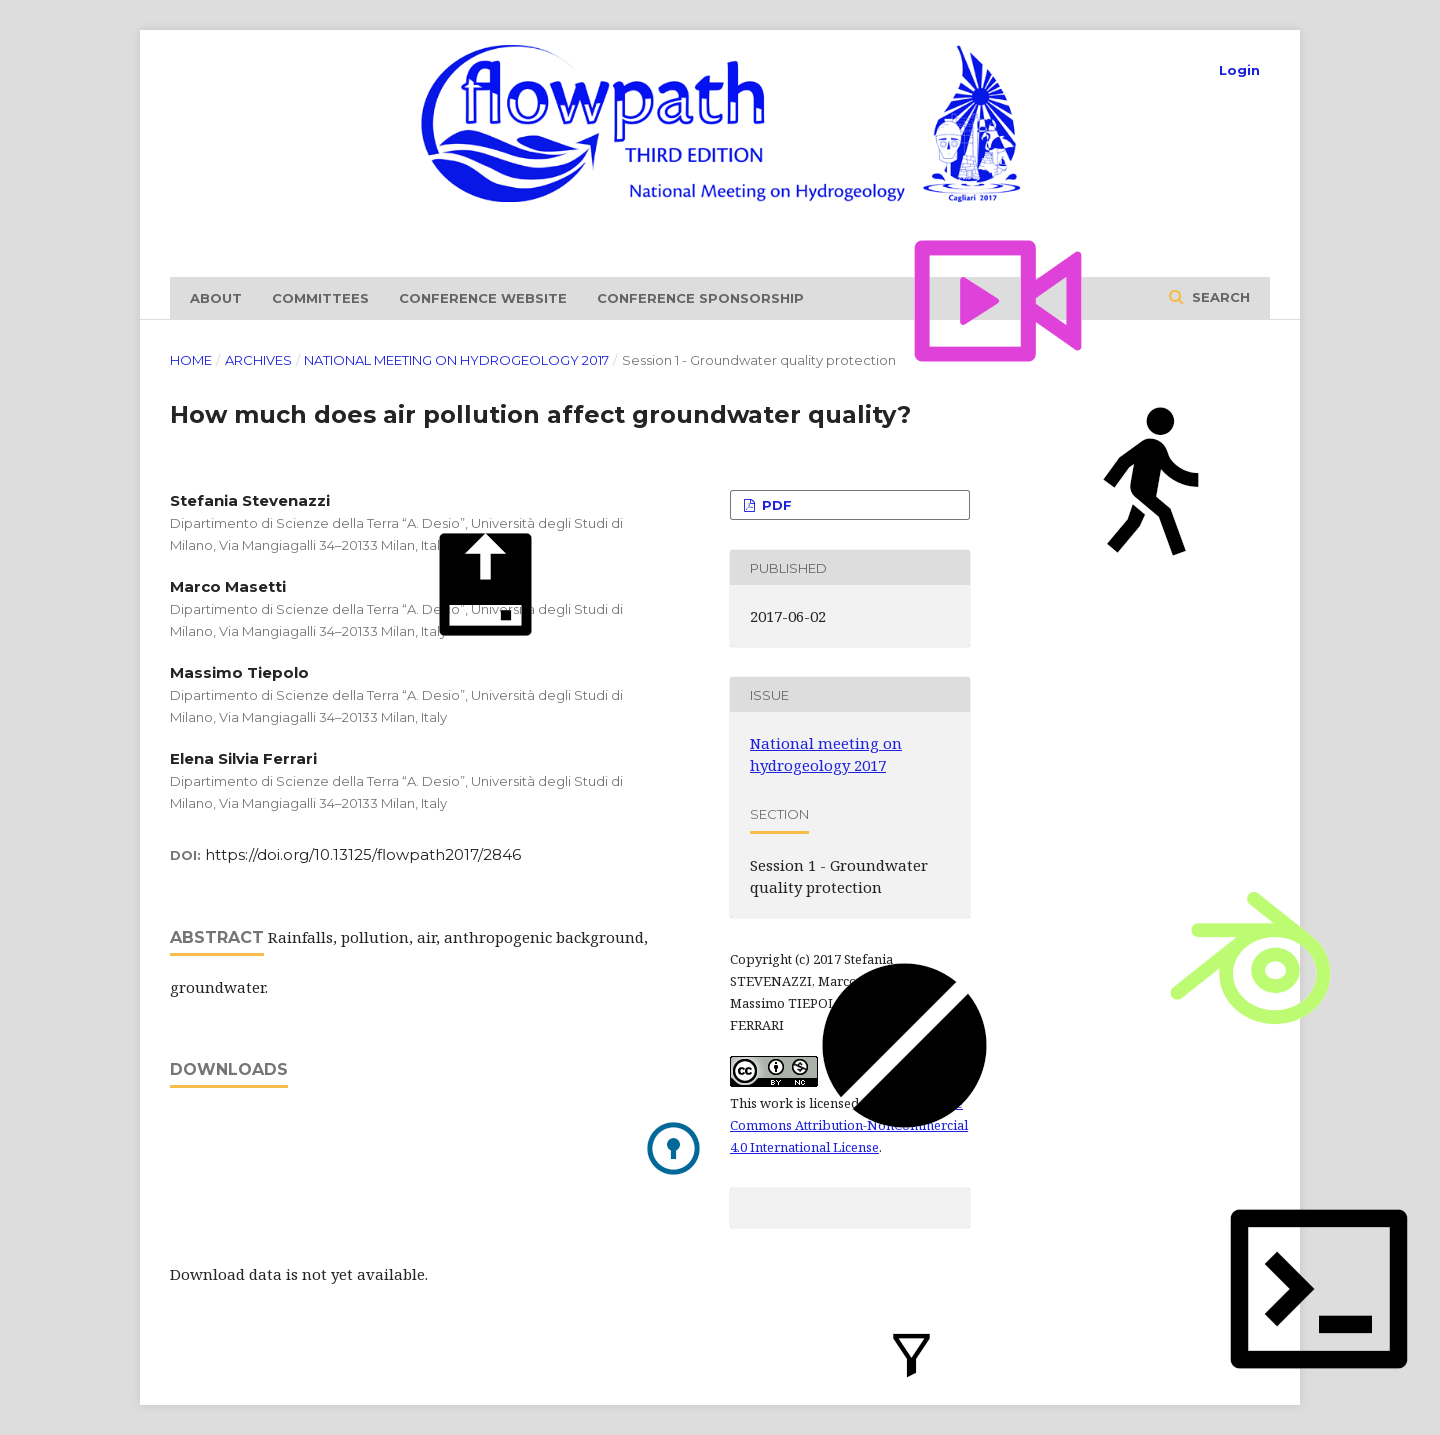  Describe the element at coordinates (1250, 961) in the screenshot. I see `open Blender 3D modeling software` at that location.